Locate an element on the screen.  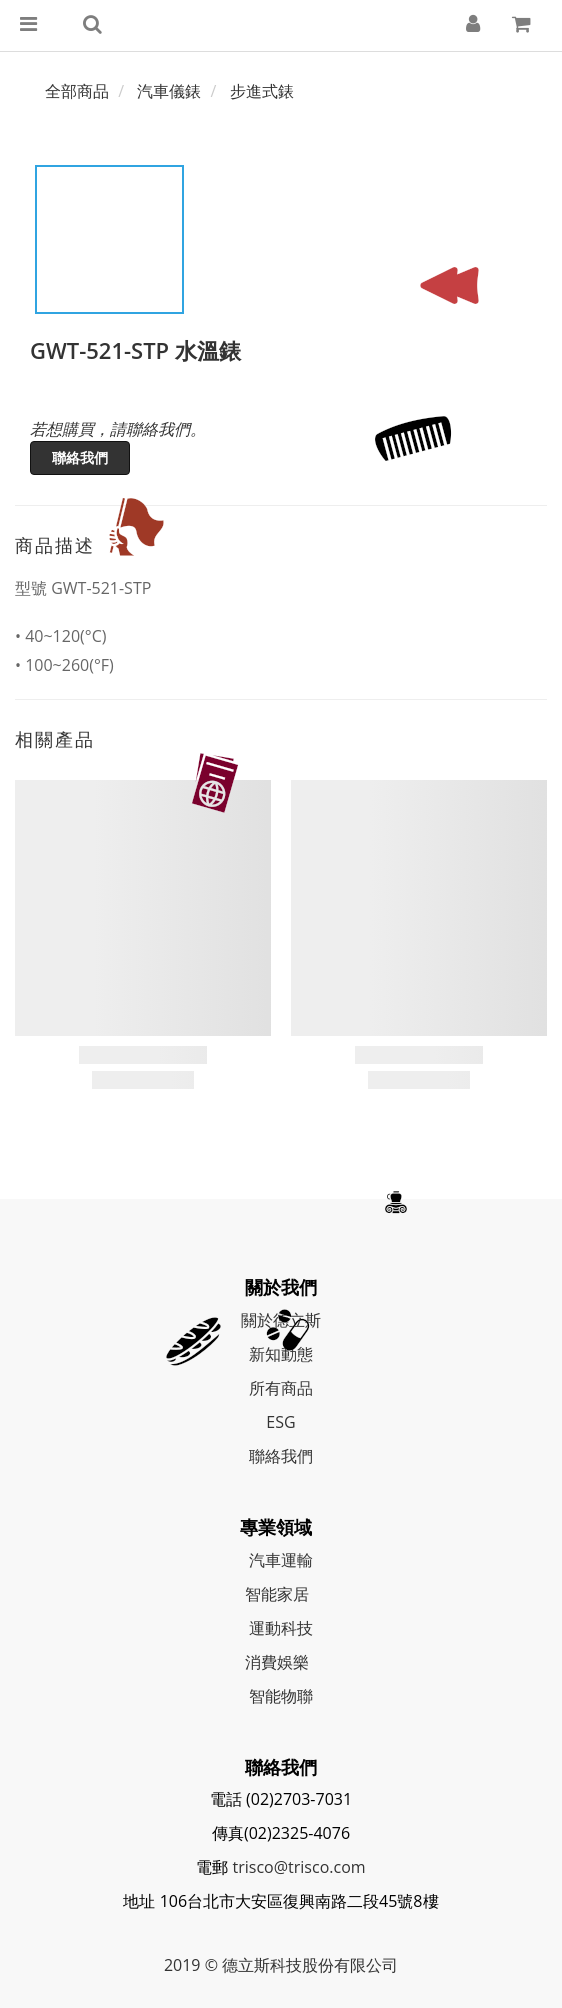
rewind or skip backward in media playback is located at coordinates (449, 285).